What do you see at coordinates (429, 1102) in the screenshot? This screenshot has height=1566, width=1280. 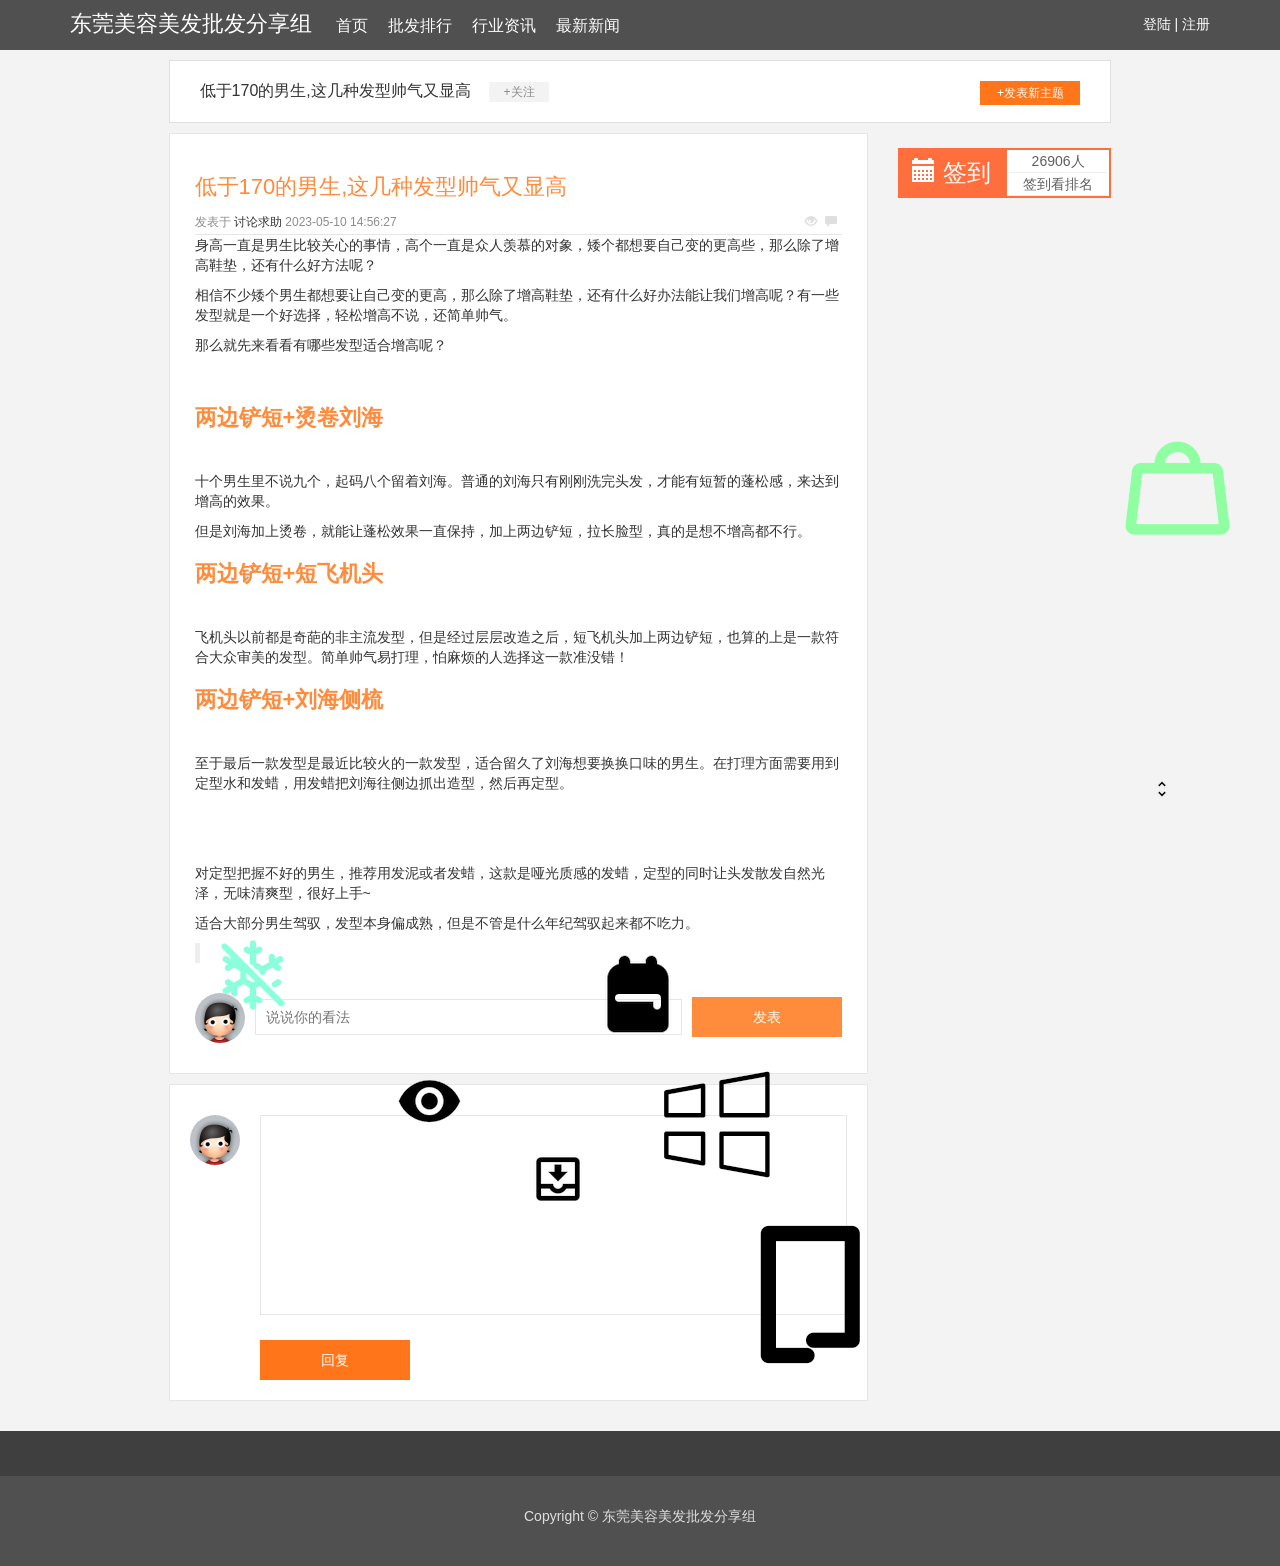 I see `toggle visibility of an item or element` at bounding box center [429, 1102].